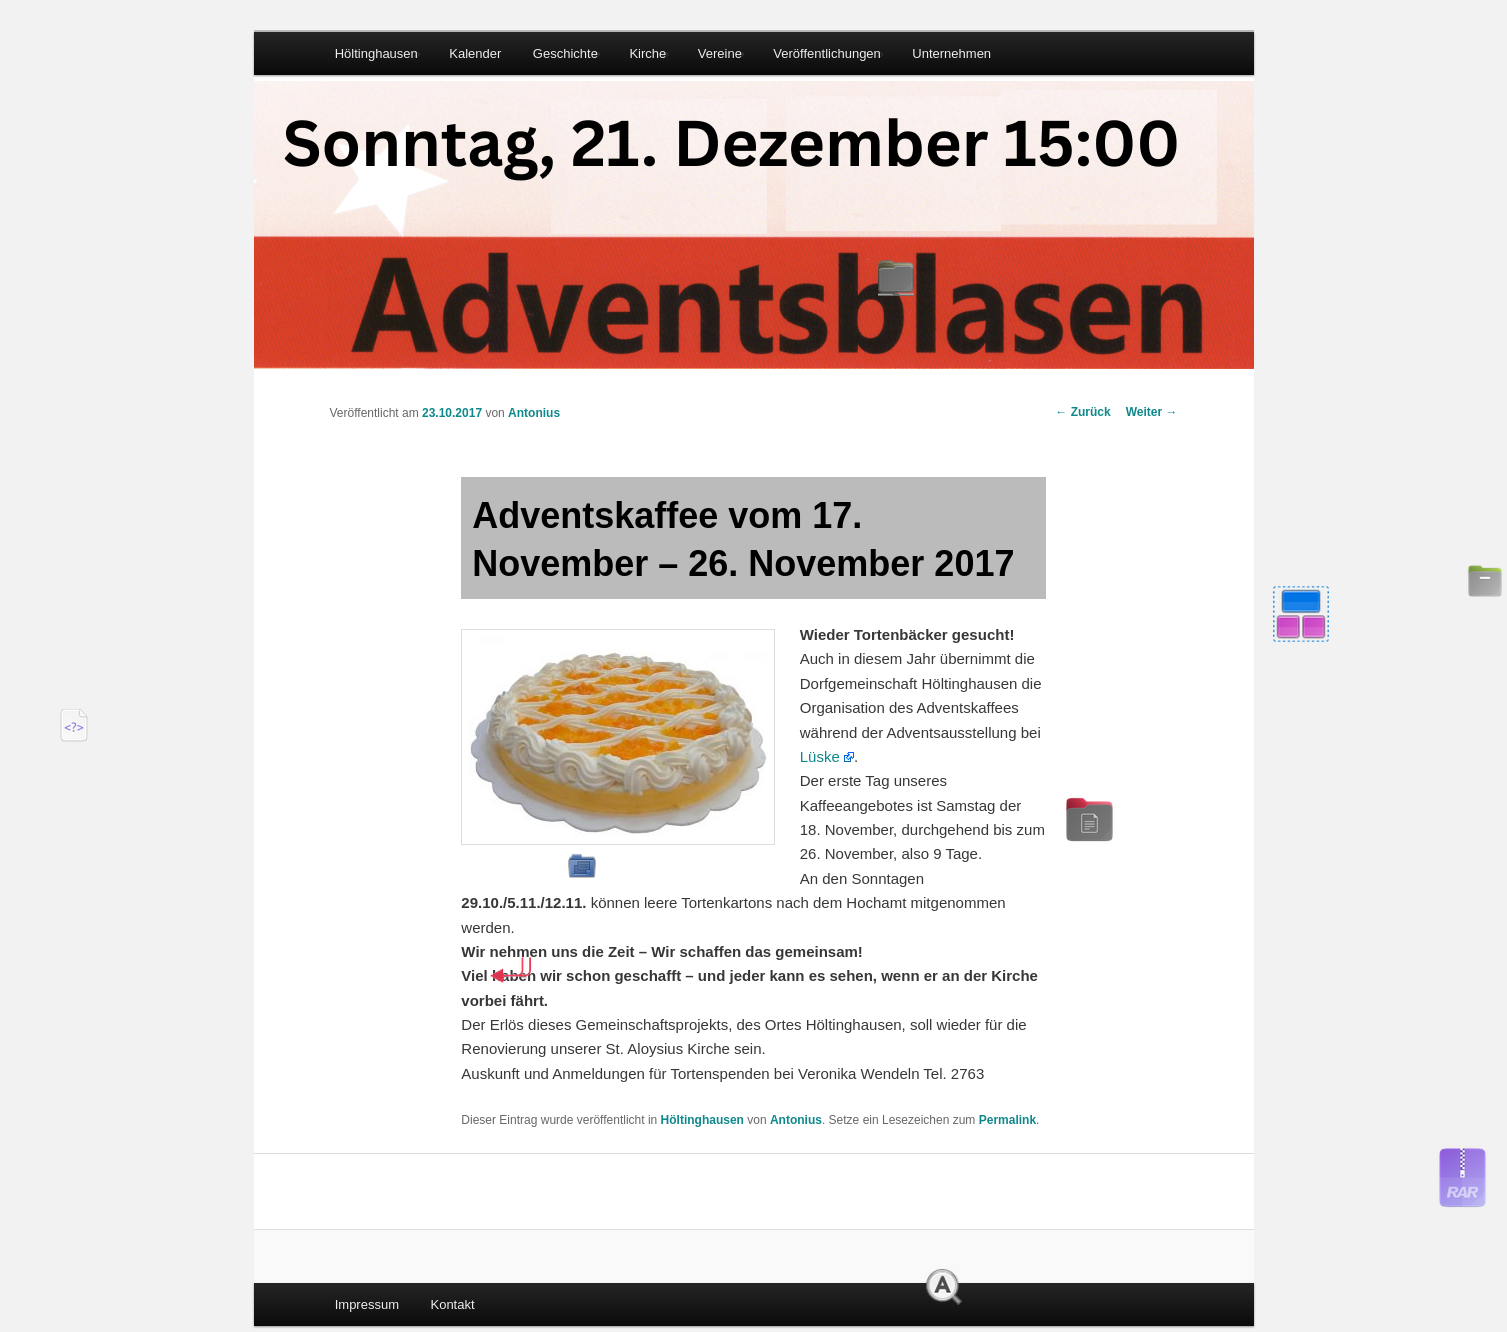 This screenshot has width=1507, height=1332. I want to click on reply to all recipients of an email, so click(510, 967).